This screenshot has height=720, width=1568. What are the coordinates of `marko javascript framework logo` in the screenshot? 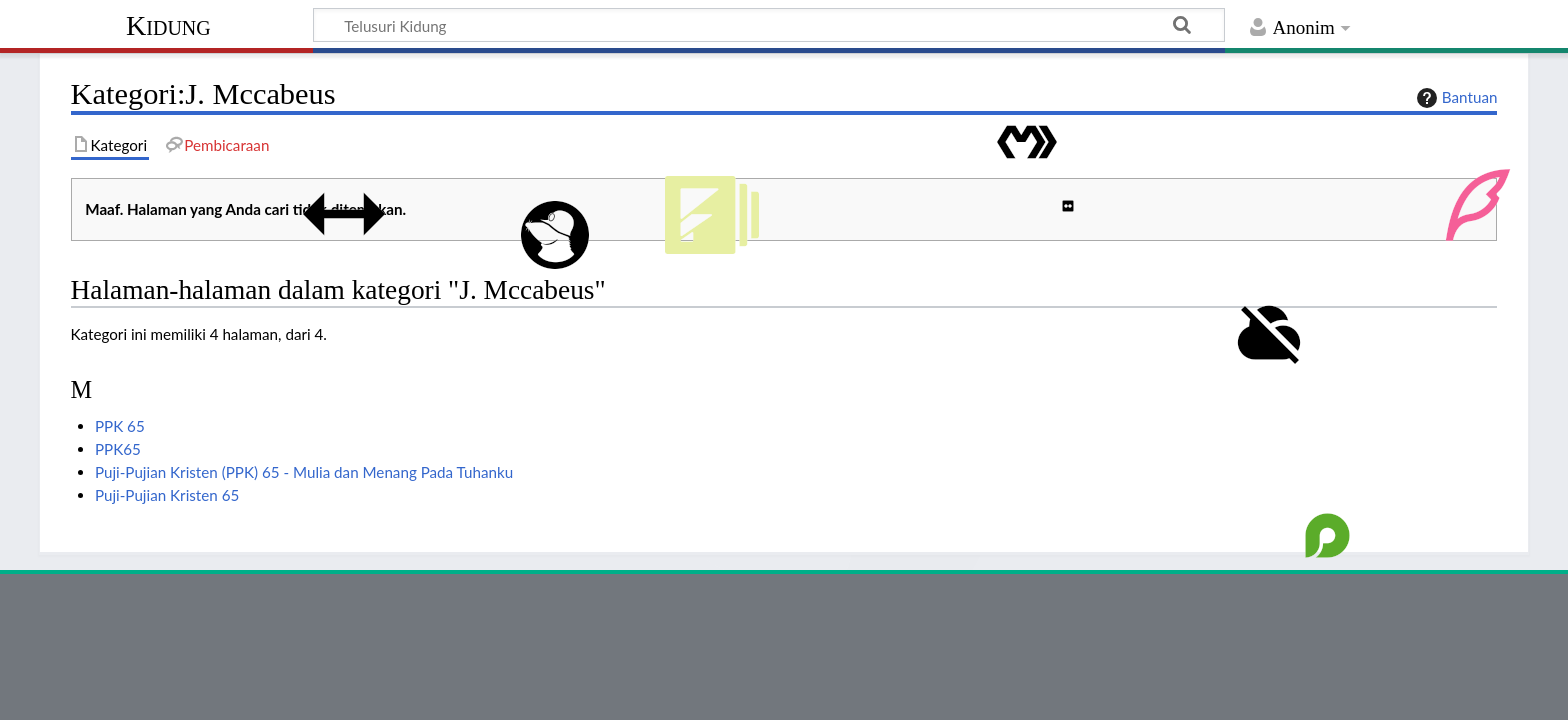 It's located at (1027, 142).